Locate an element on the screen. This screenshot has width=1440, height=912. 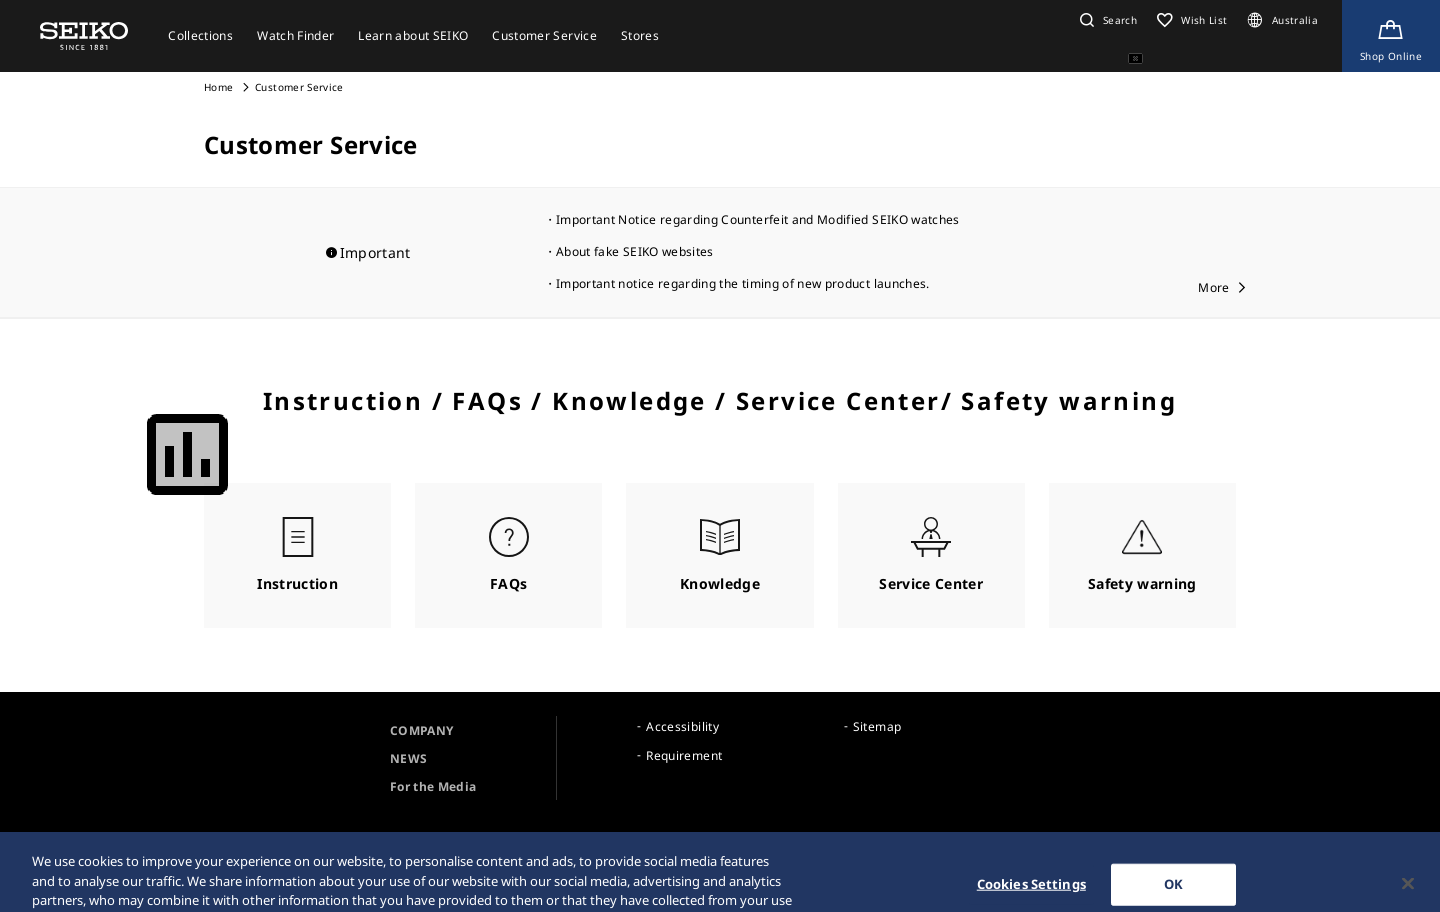
view analytics and reports is located at coordinates (187, 454).